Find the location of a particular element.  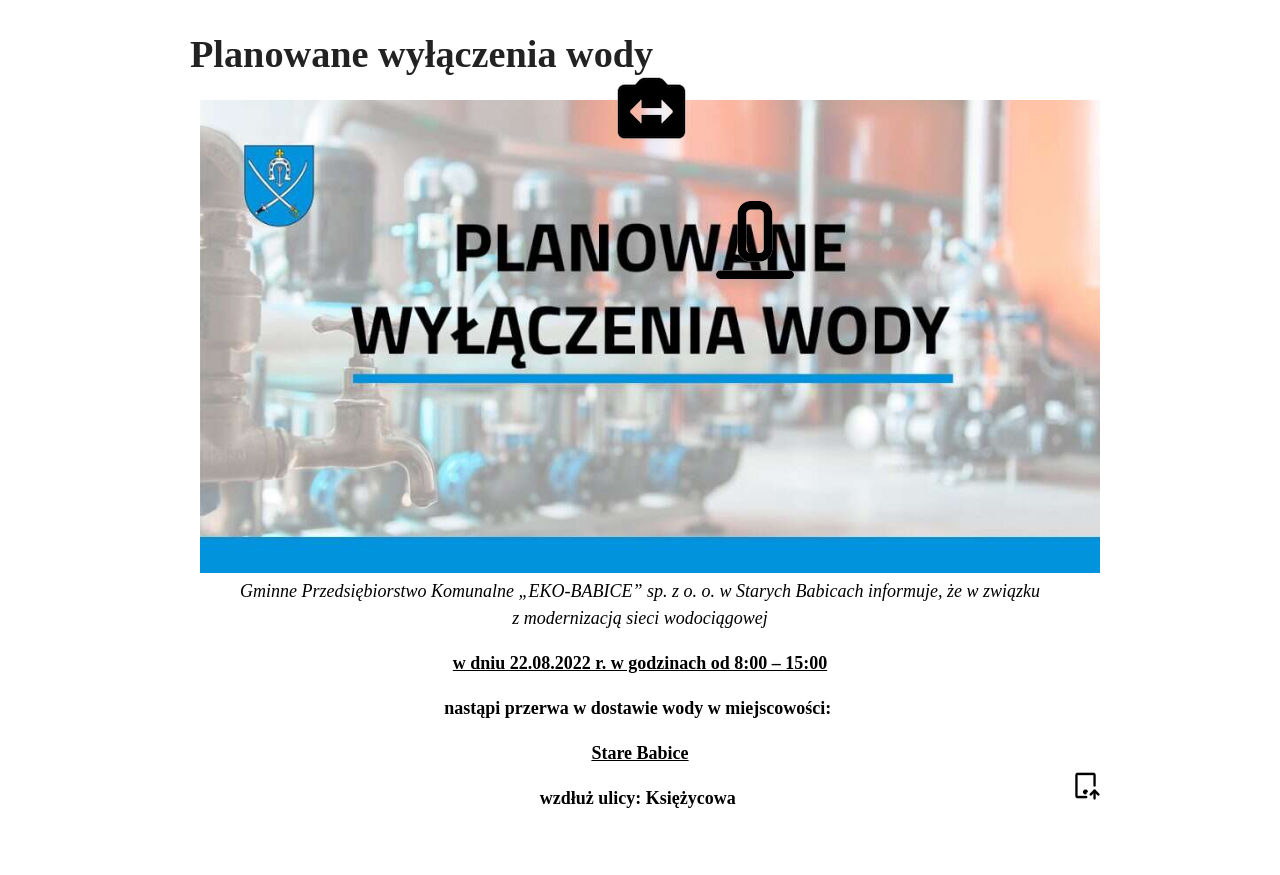

switch between front and rear camera is located at coordinates (651, 111).